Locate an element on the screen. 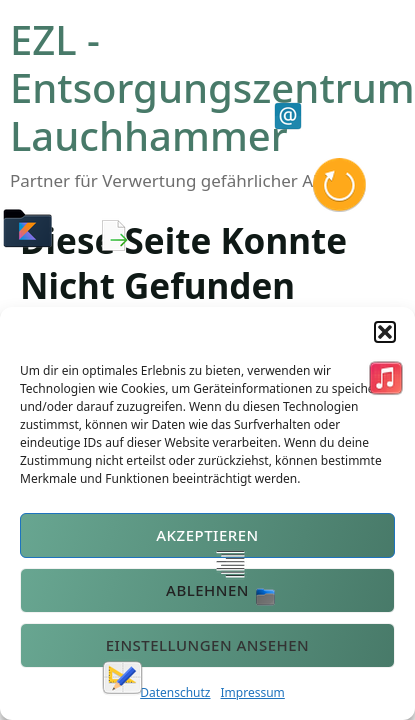 Image resolution: width=415 pixels, height=720 pixels. open the music app is located at coordinates (386, 378).